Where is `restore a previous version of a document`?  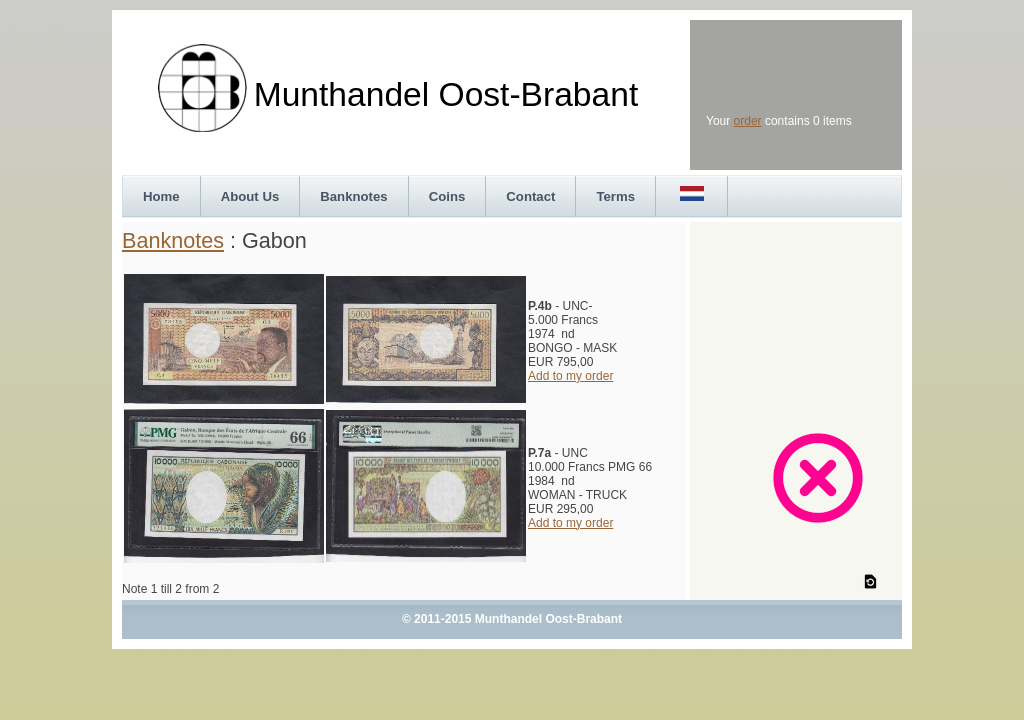
restore a previous version of a document is located at coordinates (870, 581).